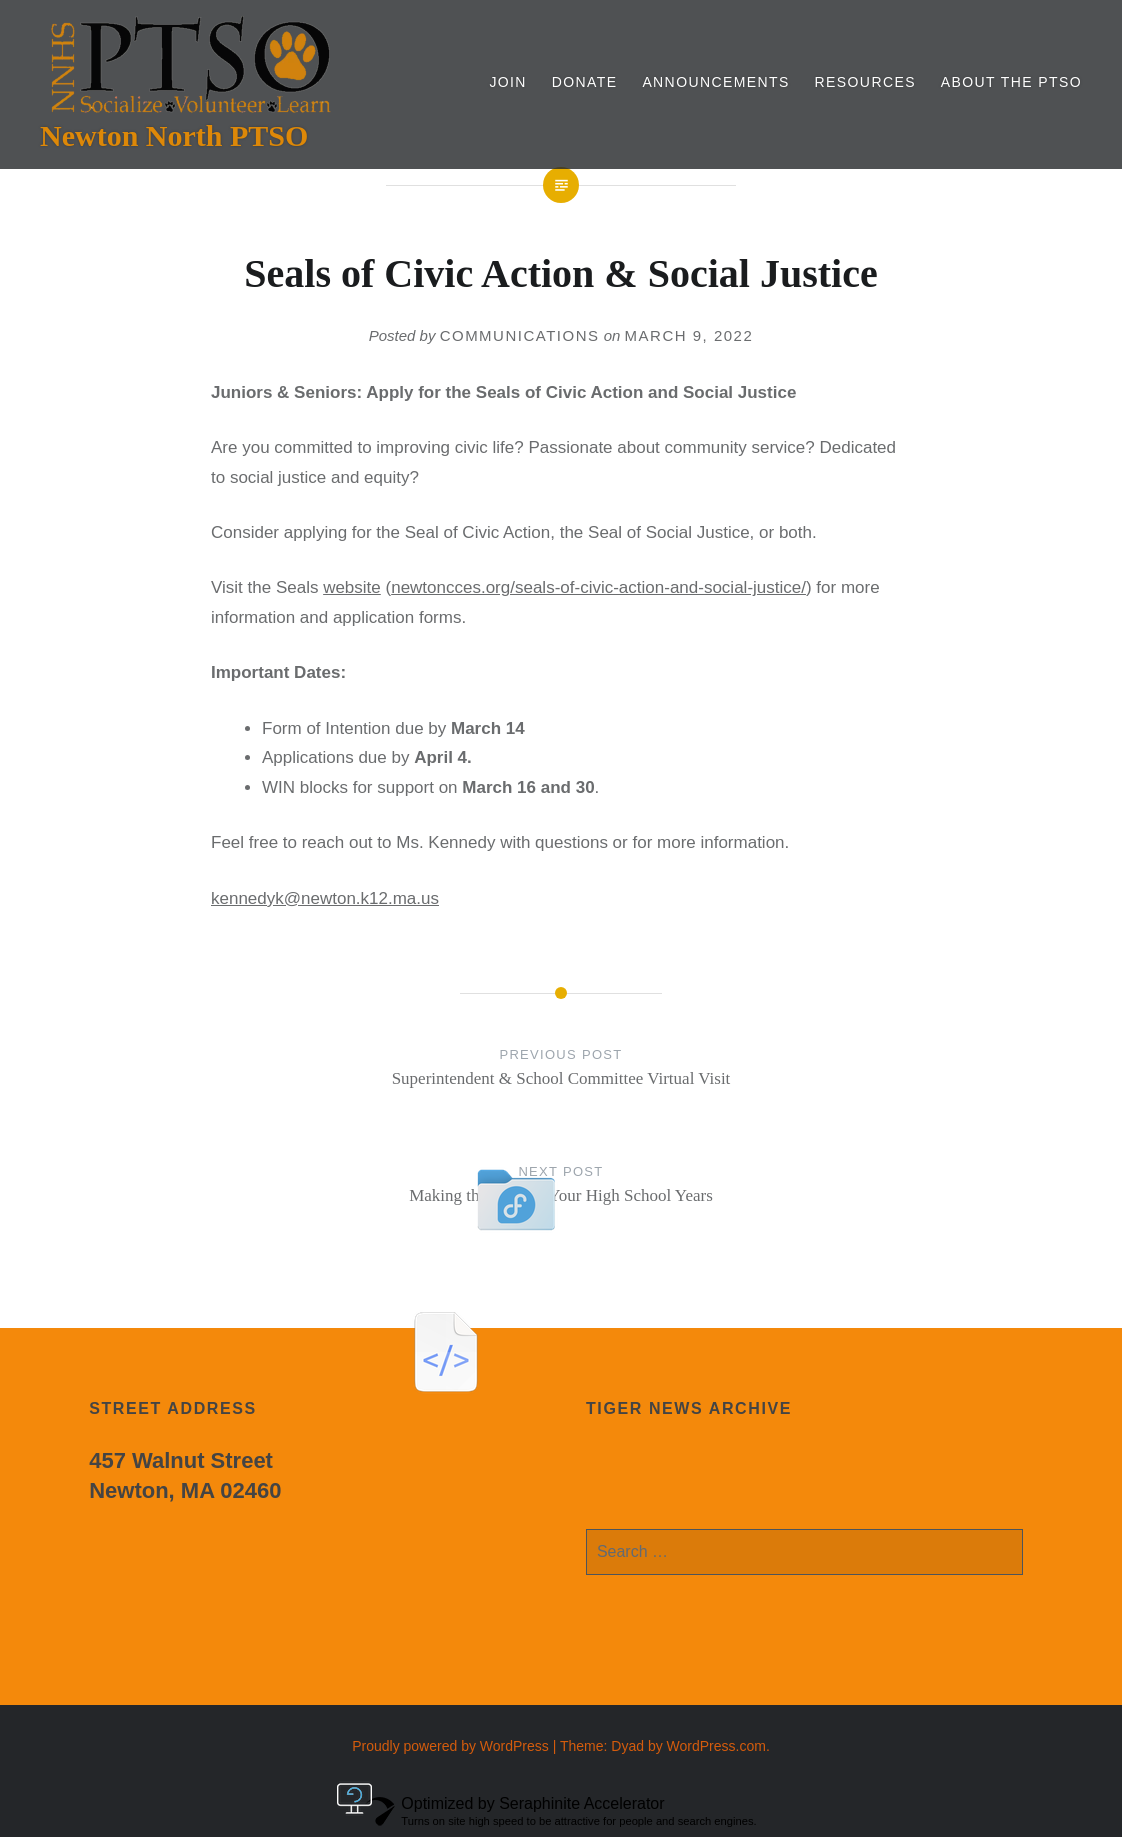  What do you see at coordinates (446, 1352) in the screenshot?
I see `indicates an HTML or web page file` at bounding box center [446, 1352].